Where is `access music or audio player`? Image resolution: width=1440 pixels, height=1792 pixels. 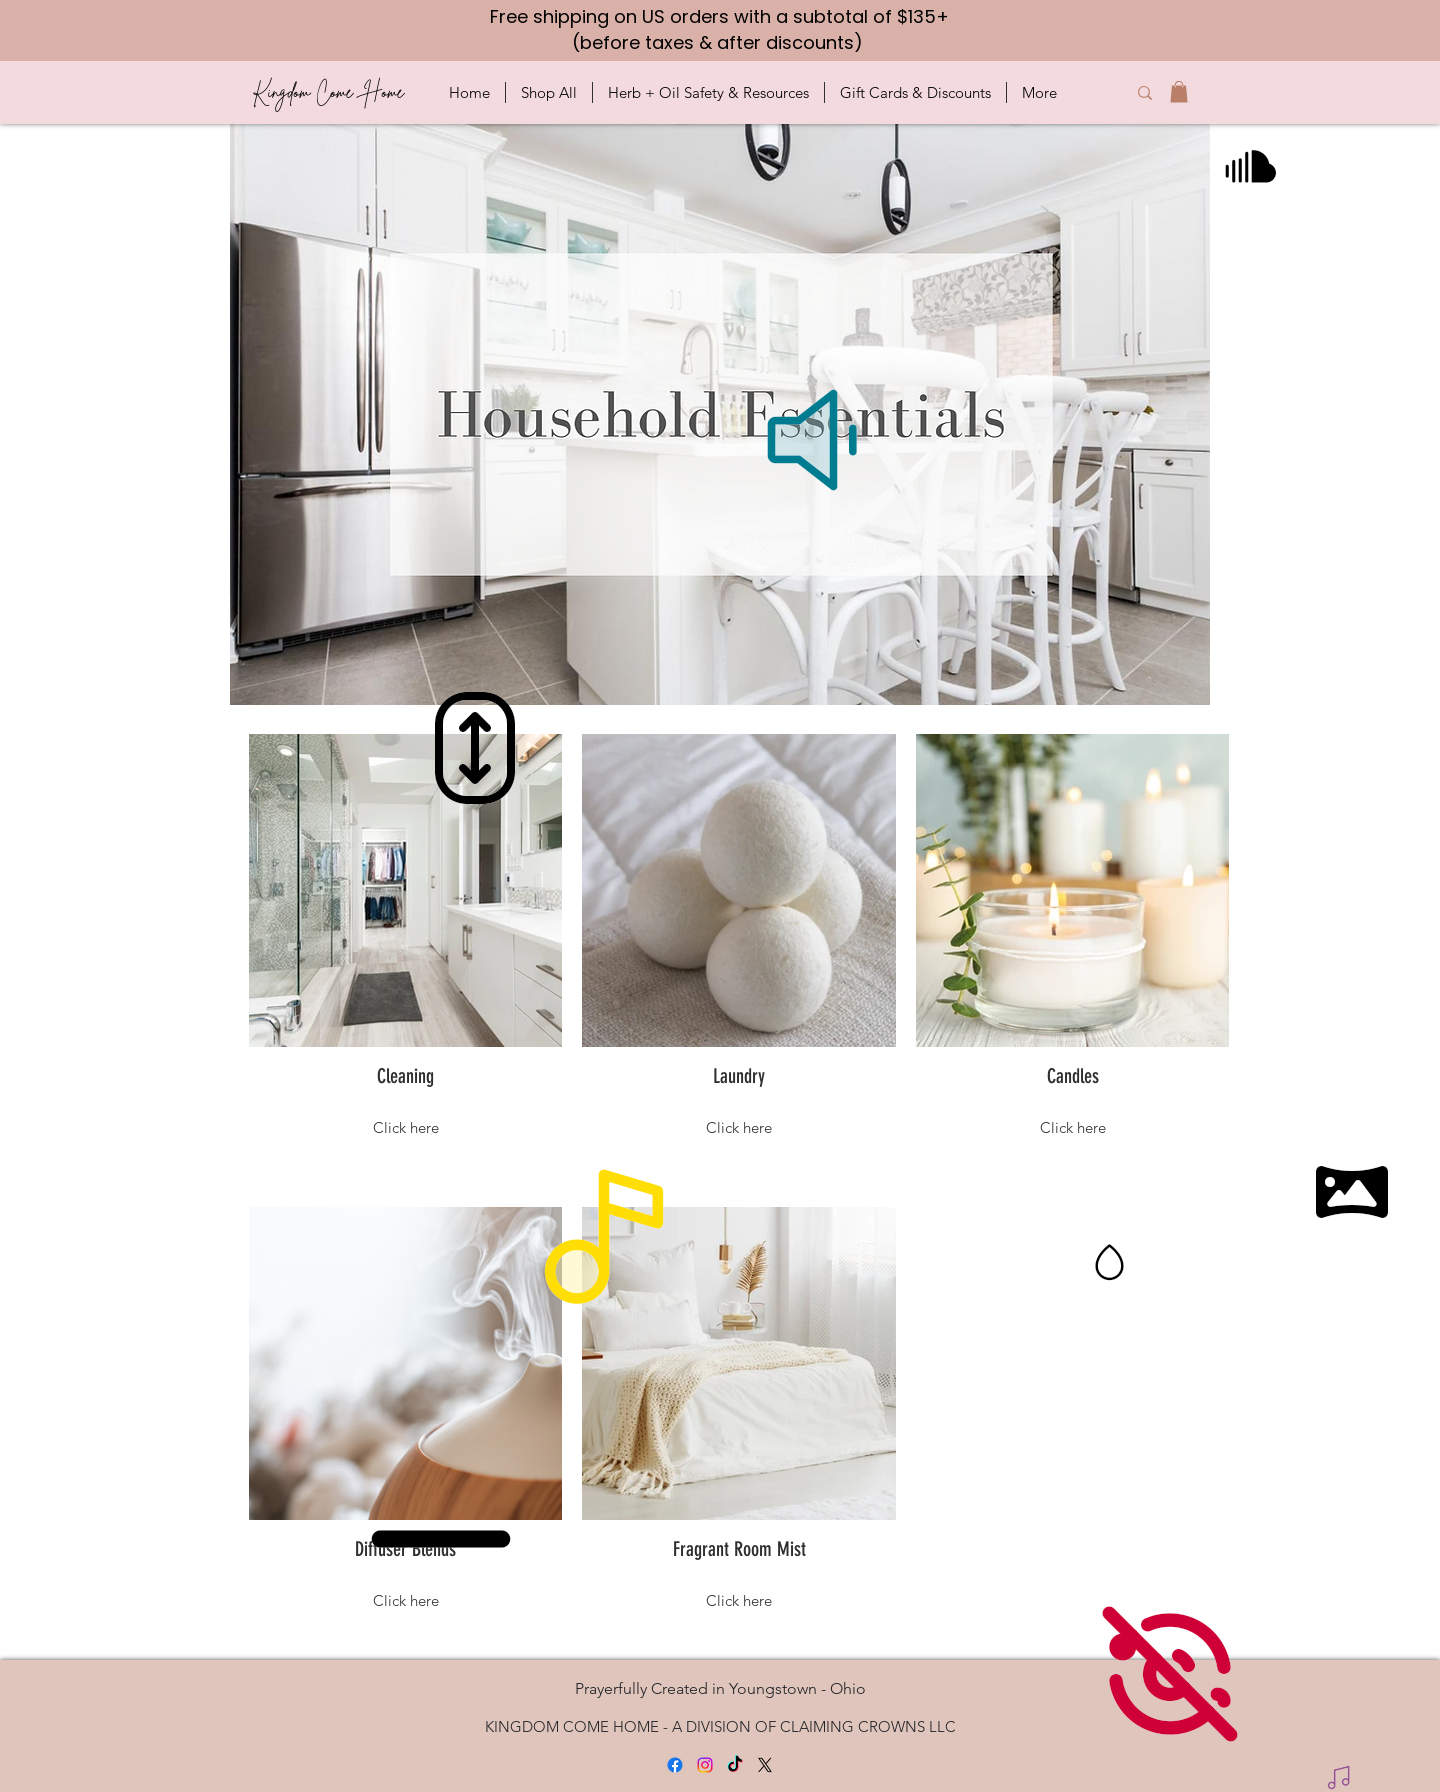 access music or audio player is located at coordinates (604, 1234).